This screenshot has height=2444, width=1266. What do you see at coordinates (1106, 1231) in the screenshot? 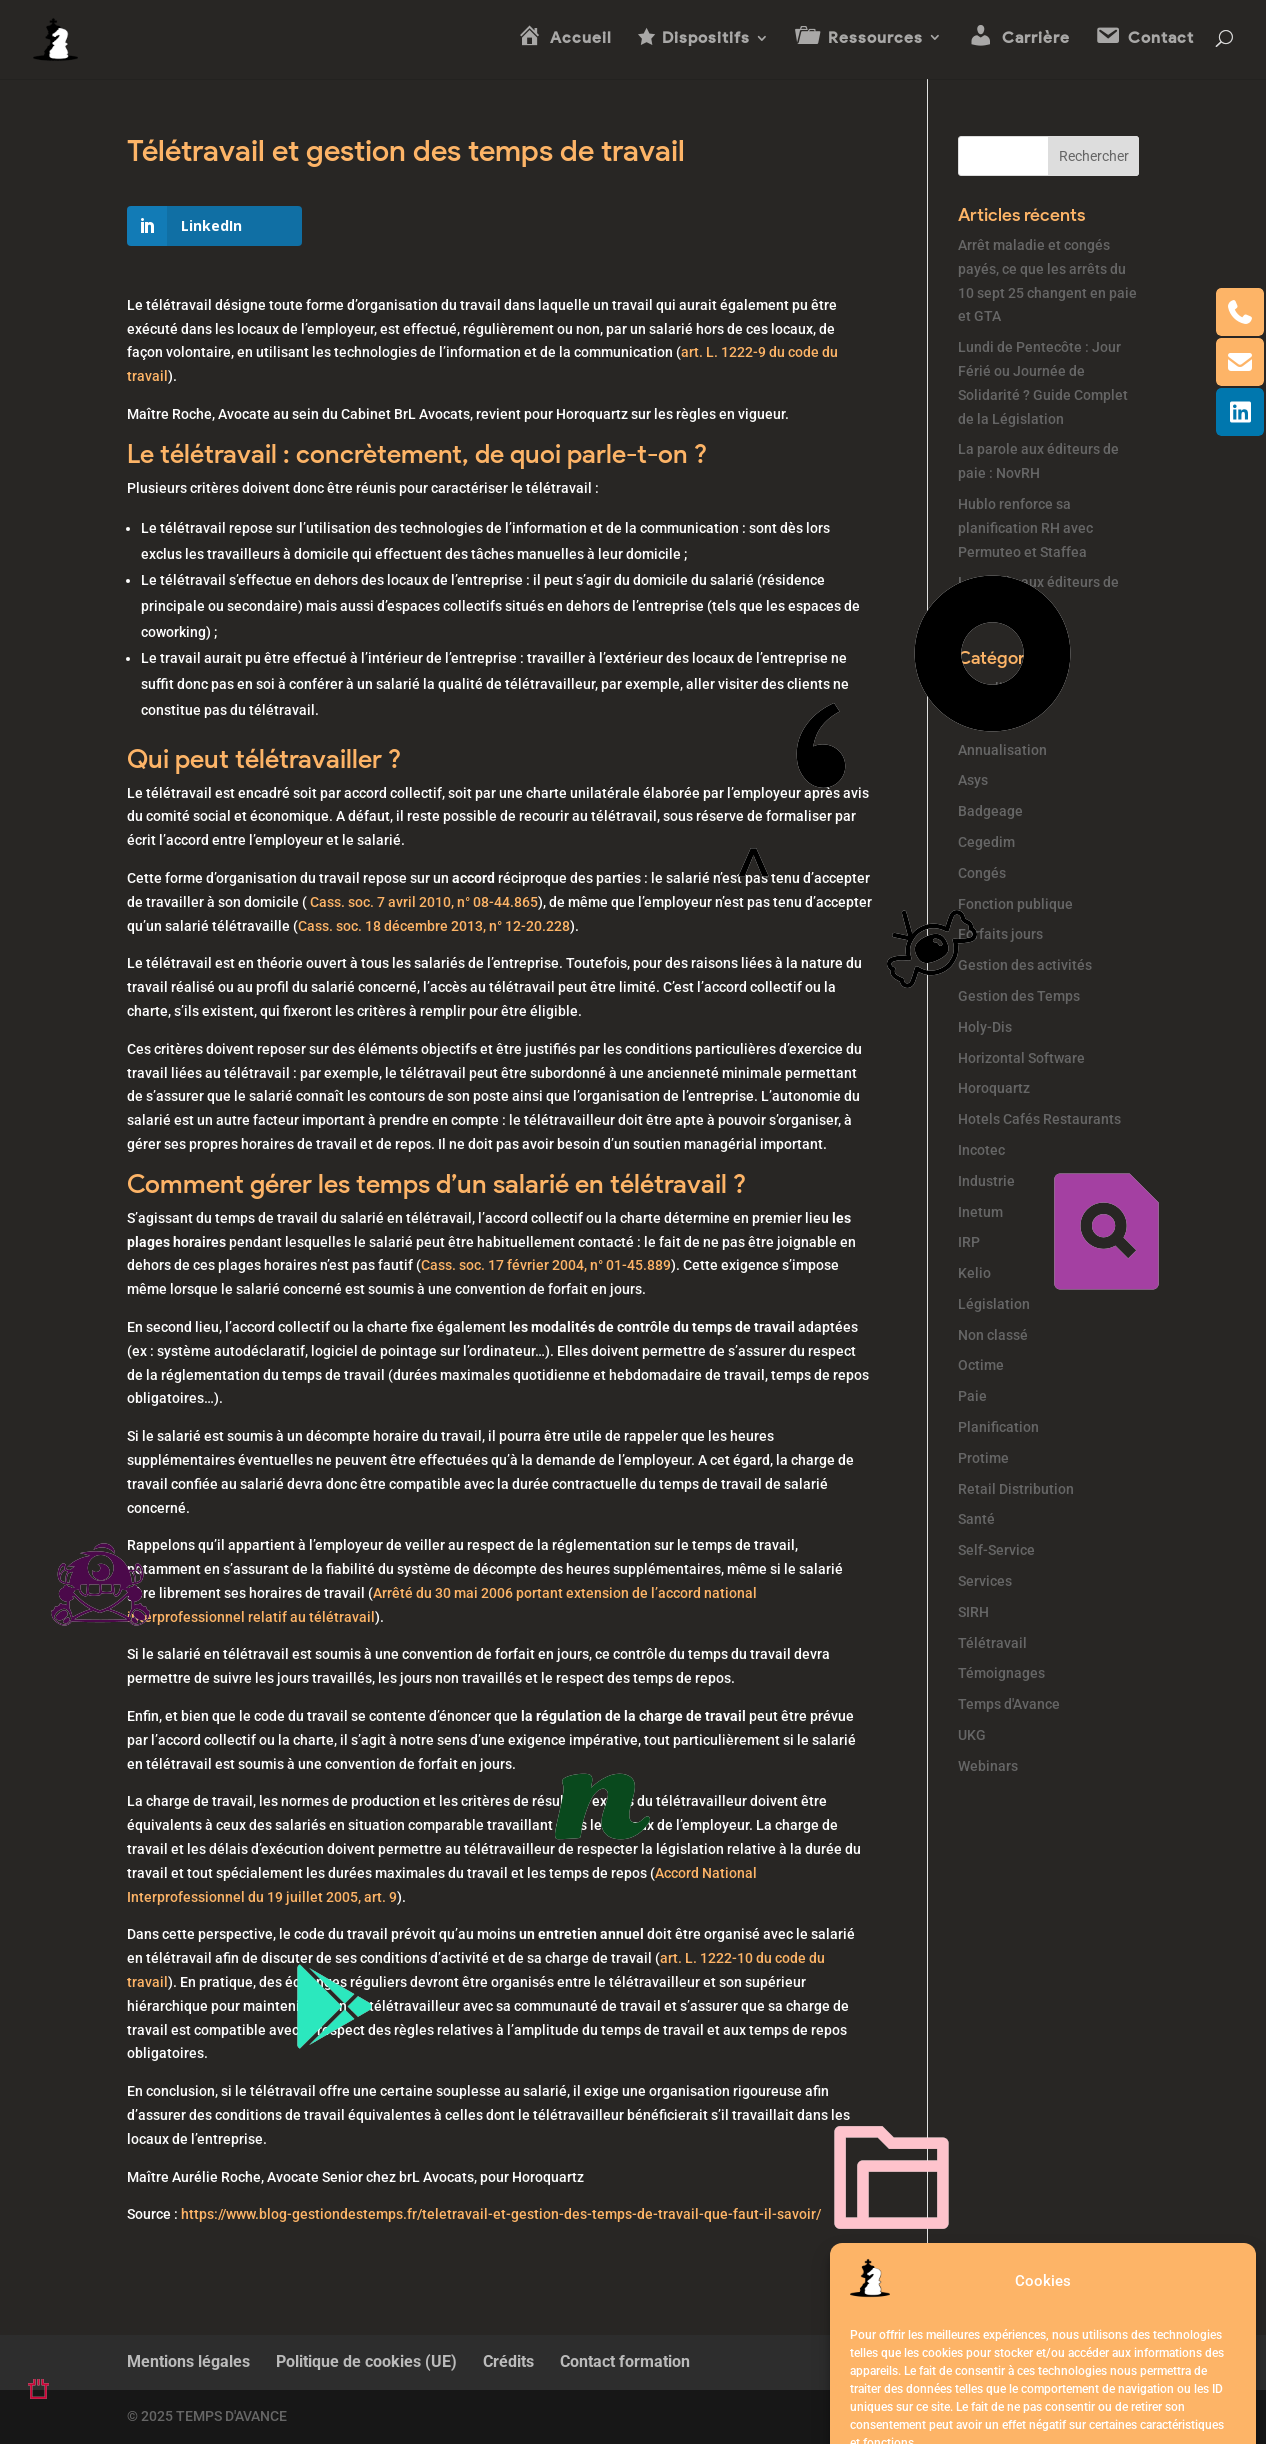
I see `search within a document or file` at bounding box center [1106, 1231].